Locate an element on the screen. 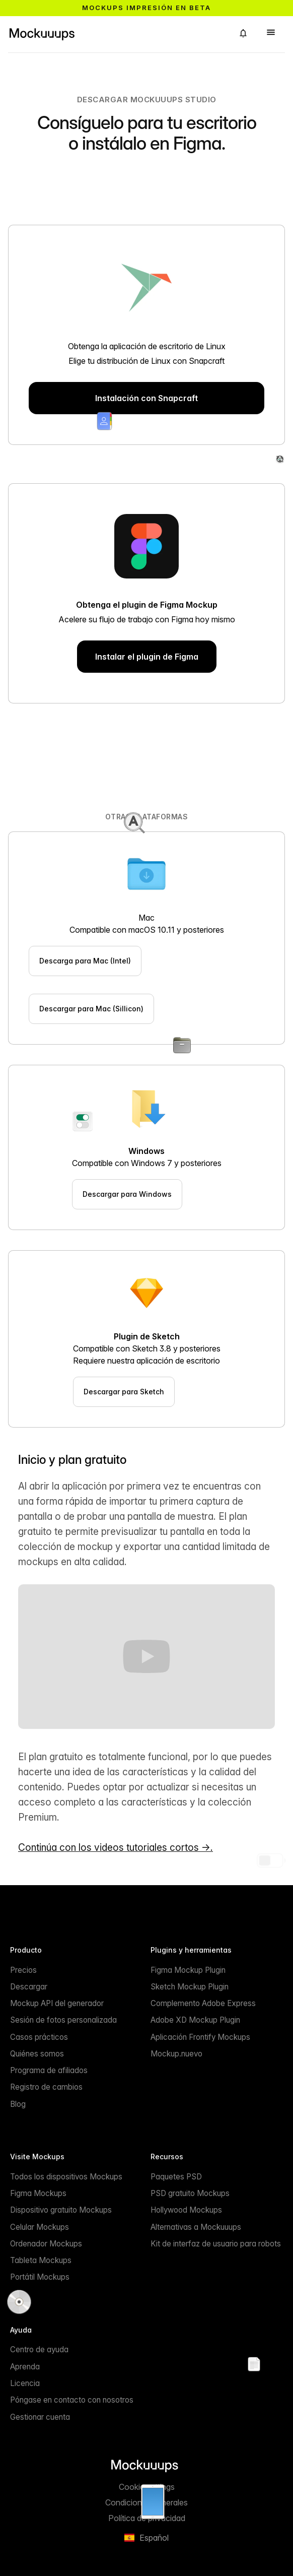  search within the current project is located at coordinates (134, 823).